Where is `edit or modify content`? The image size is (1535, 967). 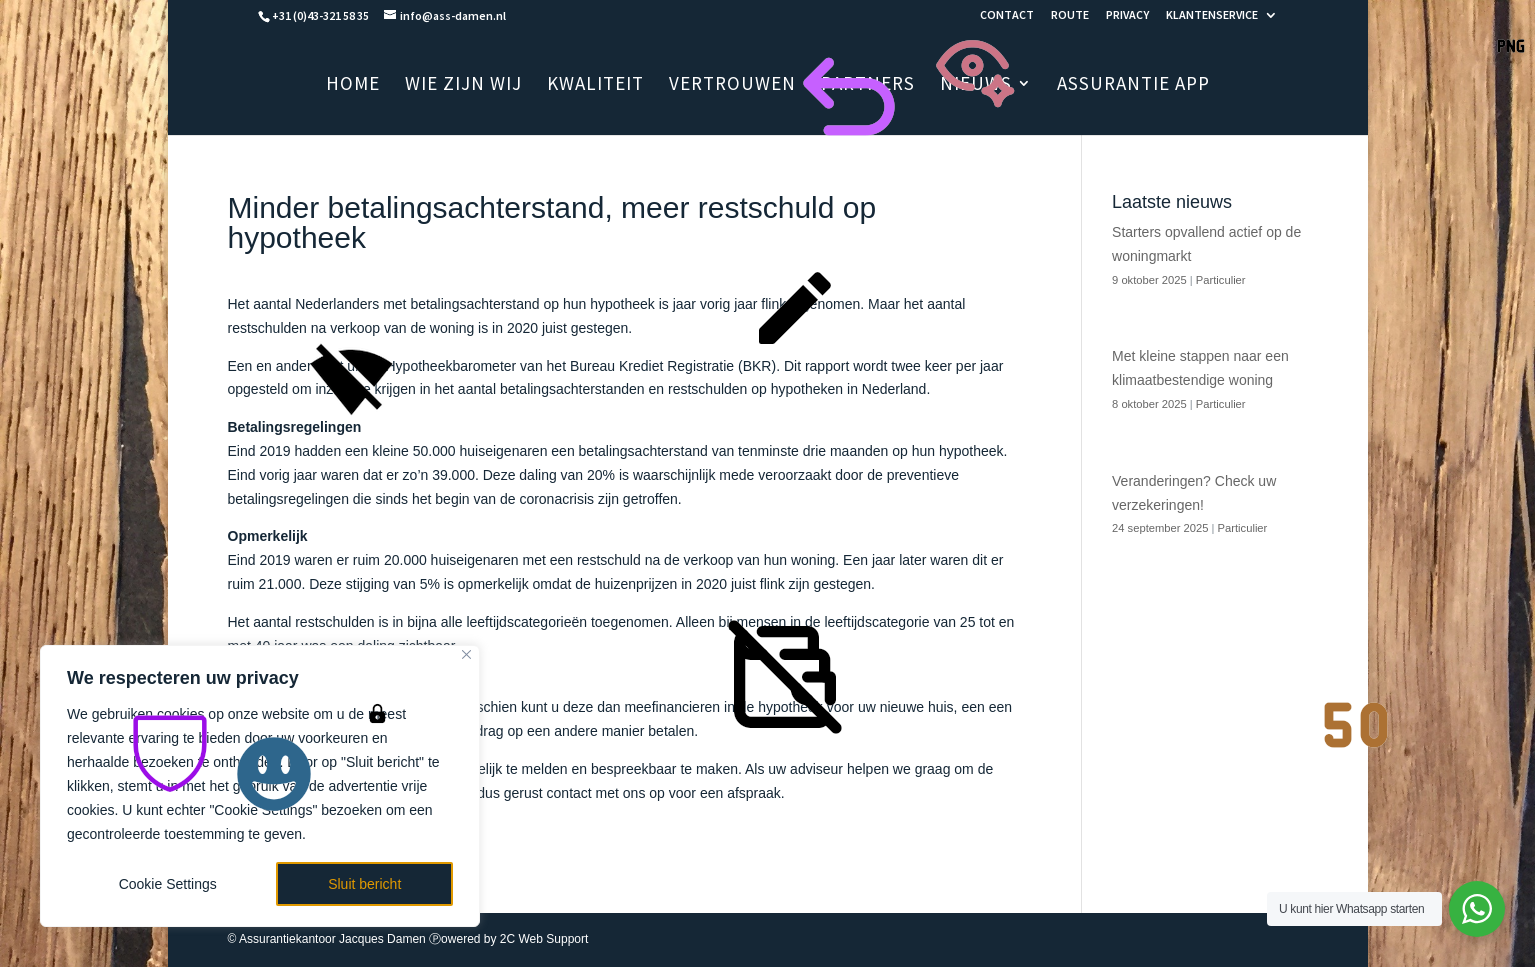 edit or modify content is located at coordinates (795, 308).